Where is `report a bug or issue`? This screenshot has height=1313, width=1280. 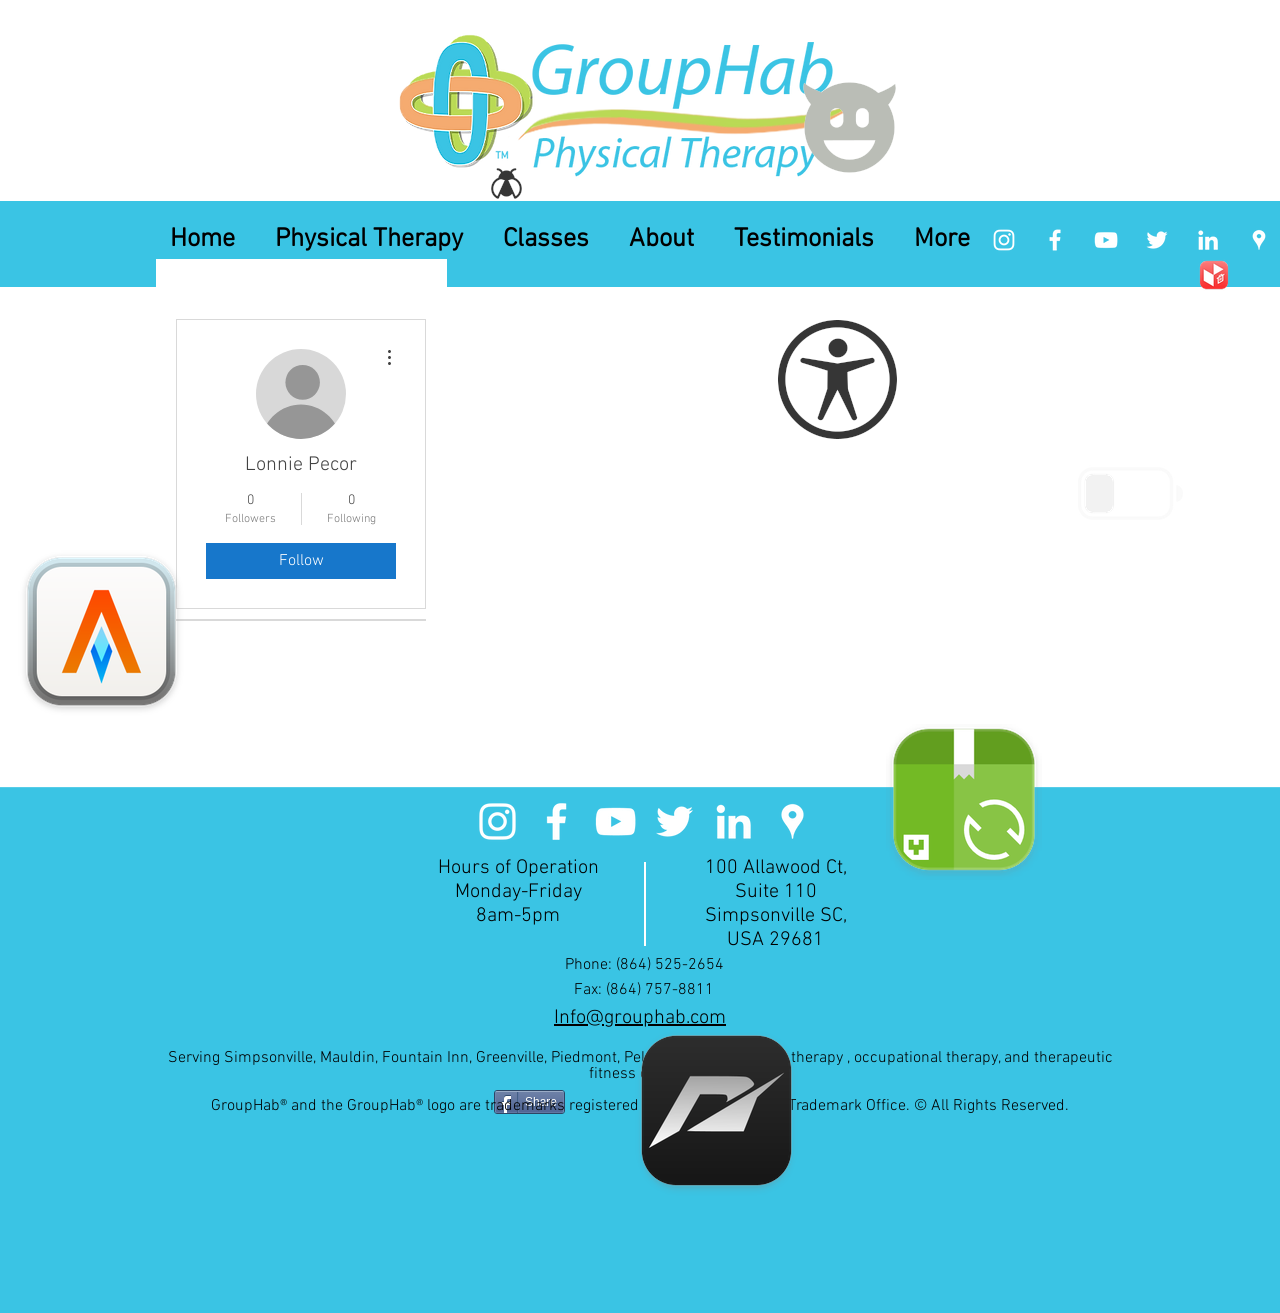
report a bug or issue is located at coordinates (506, 183).